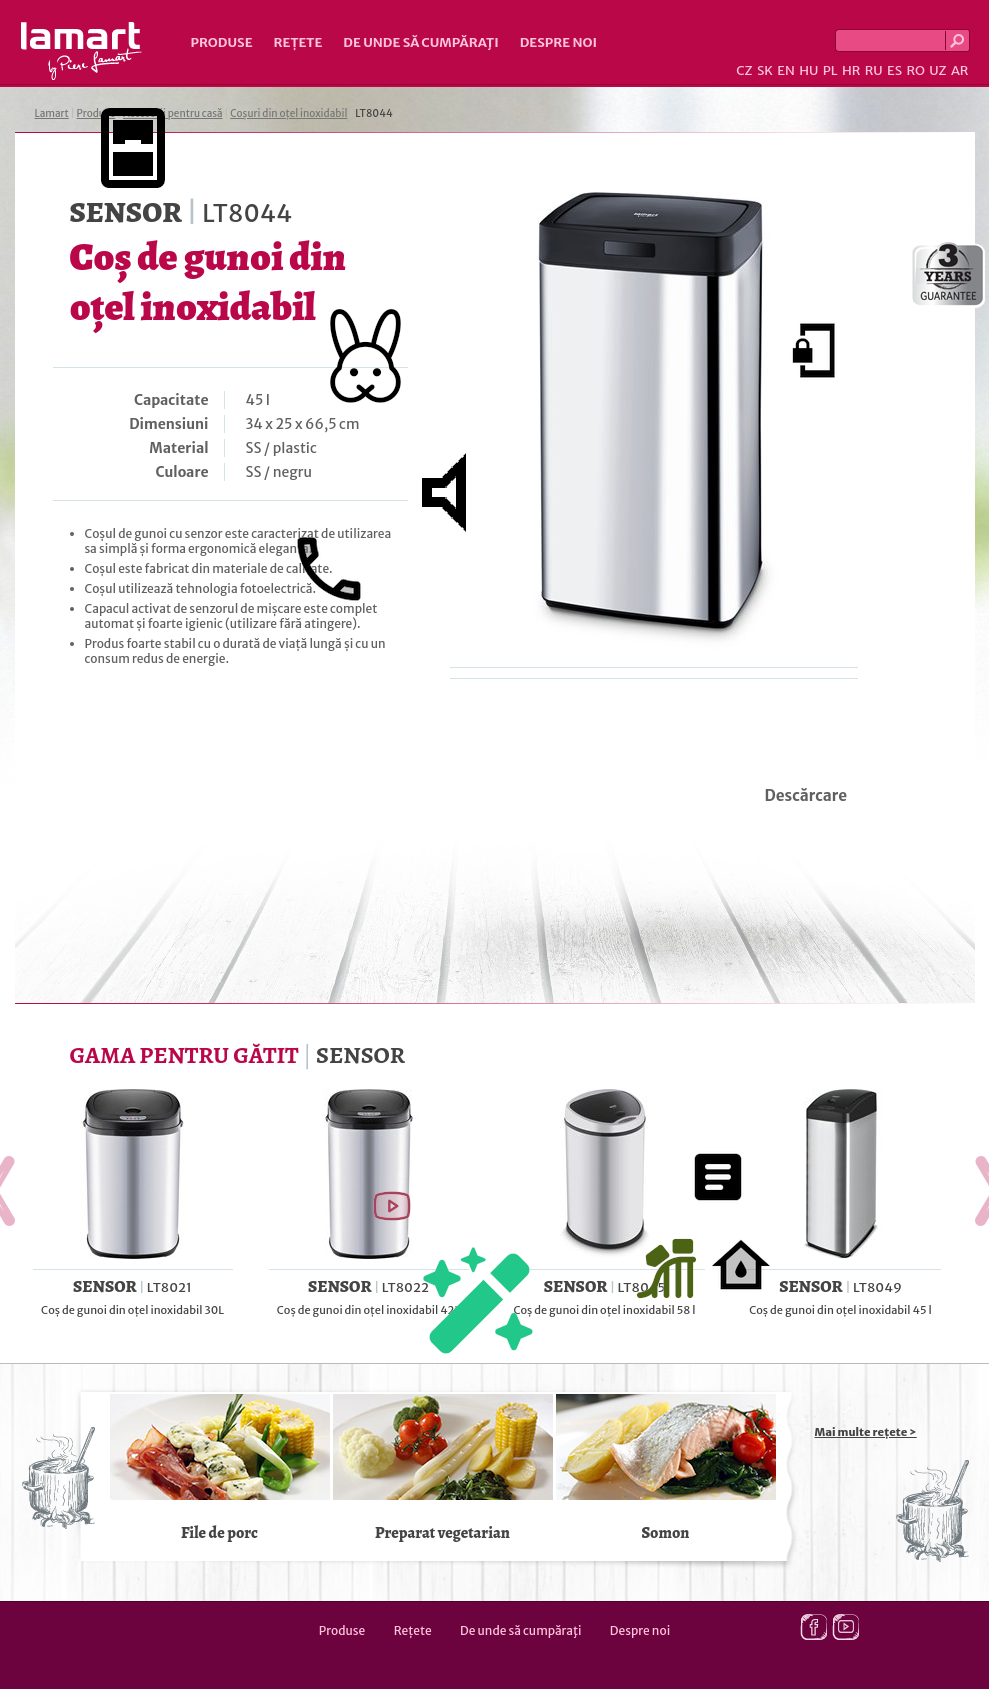 The width and height of the screenshot is (989, 1689). What do you see at coordinates (741, 1266) in the screenshot?
I see `report water damage to a property` at bounding box center [741, 1266].